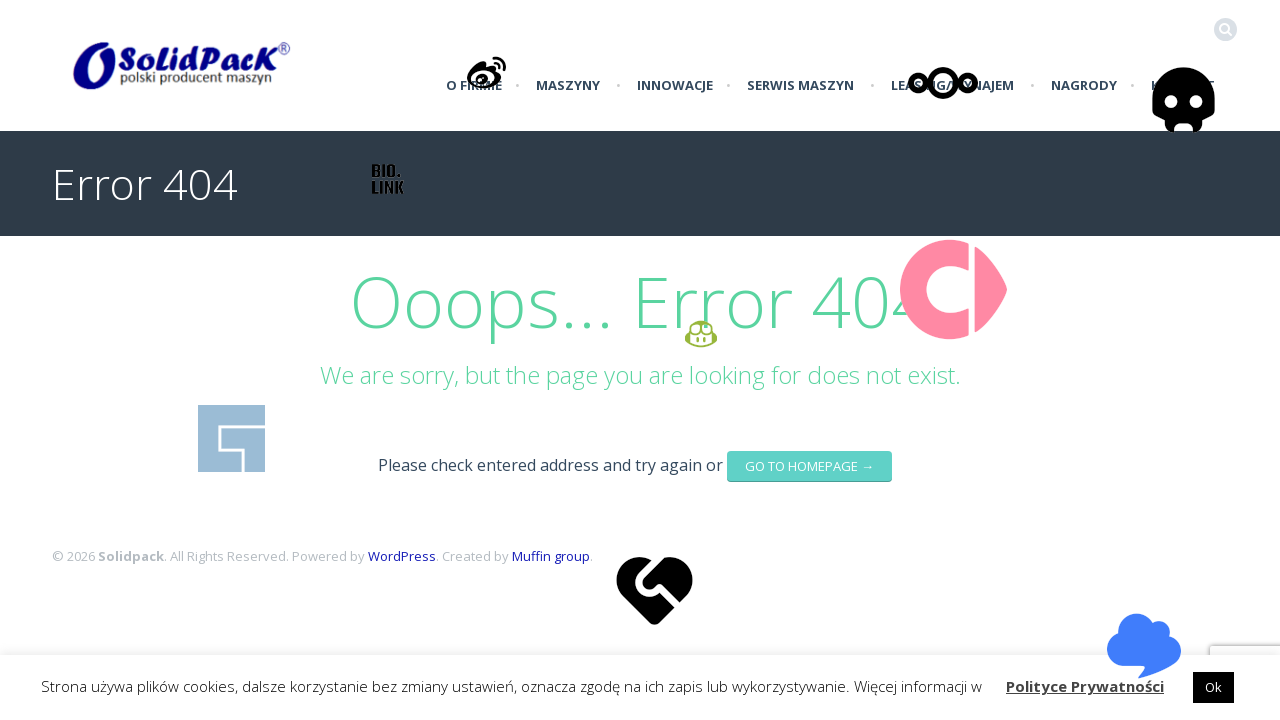  I want to click on open facebook gaming app, so click(231, 438).